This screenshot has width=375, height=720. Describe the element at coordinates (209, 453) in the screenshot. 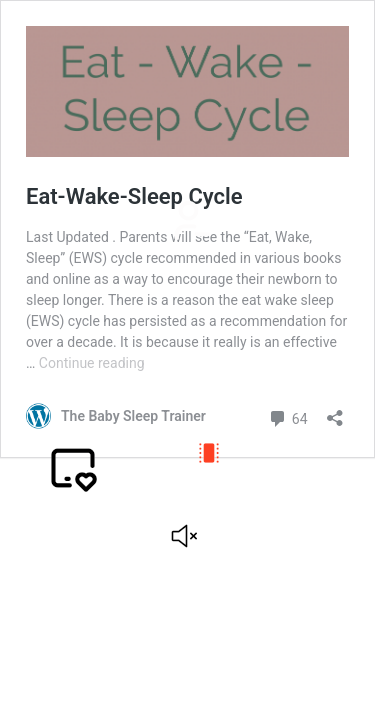

I see `view container or package contents` at that location.